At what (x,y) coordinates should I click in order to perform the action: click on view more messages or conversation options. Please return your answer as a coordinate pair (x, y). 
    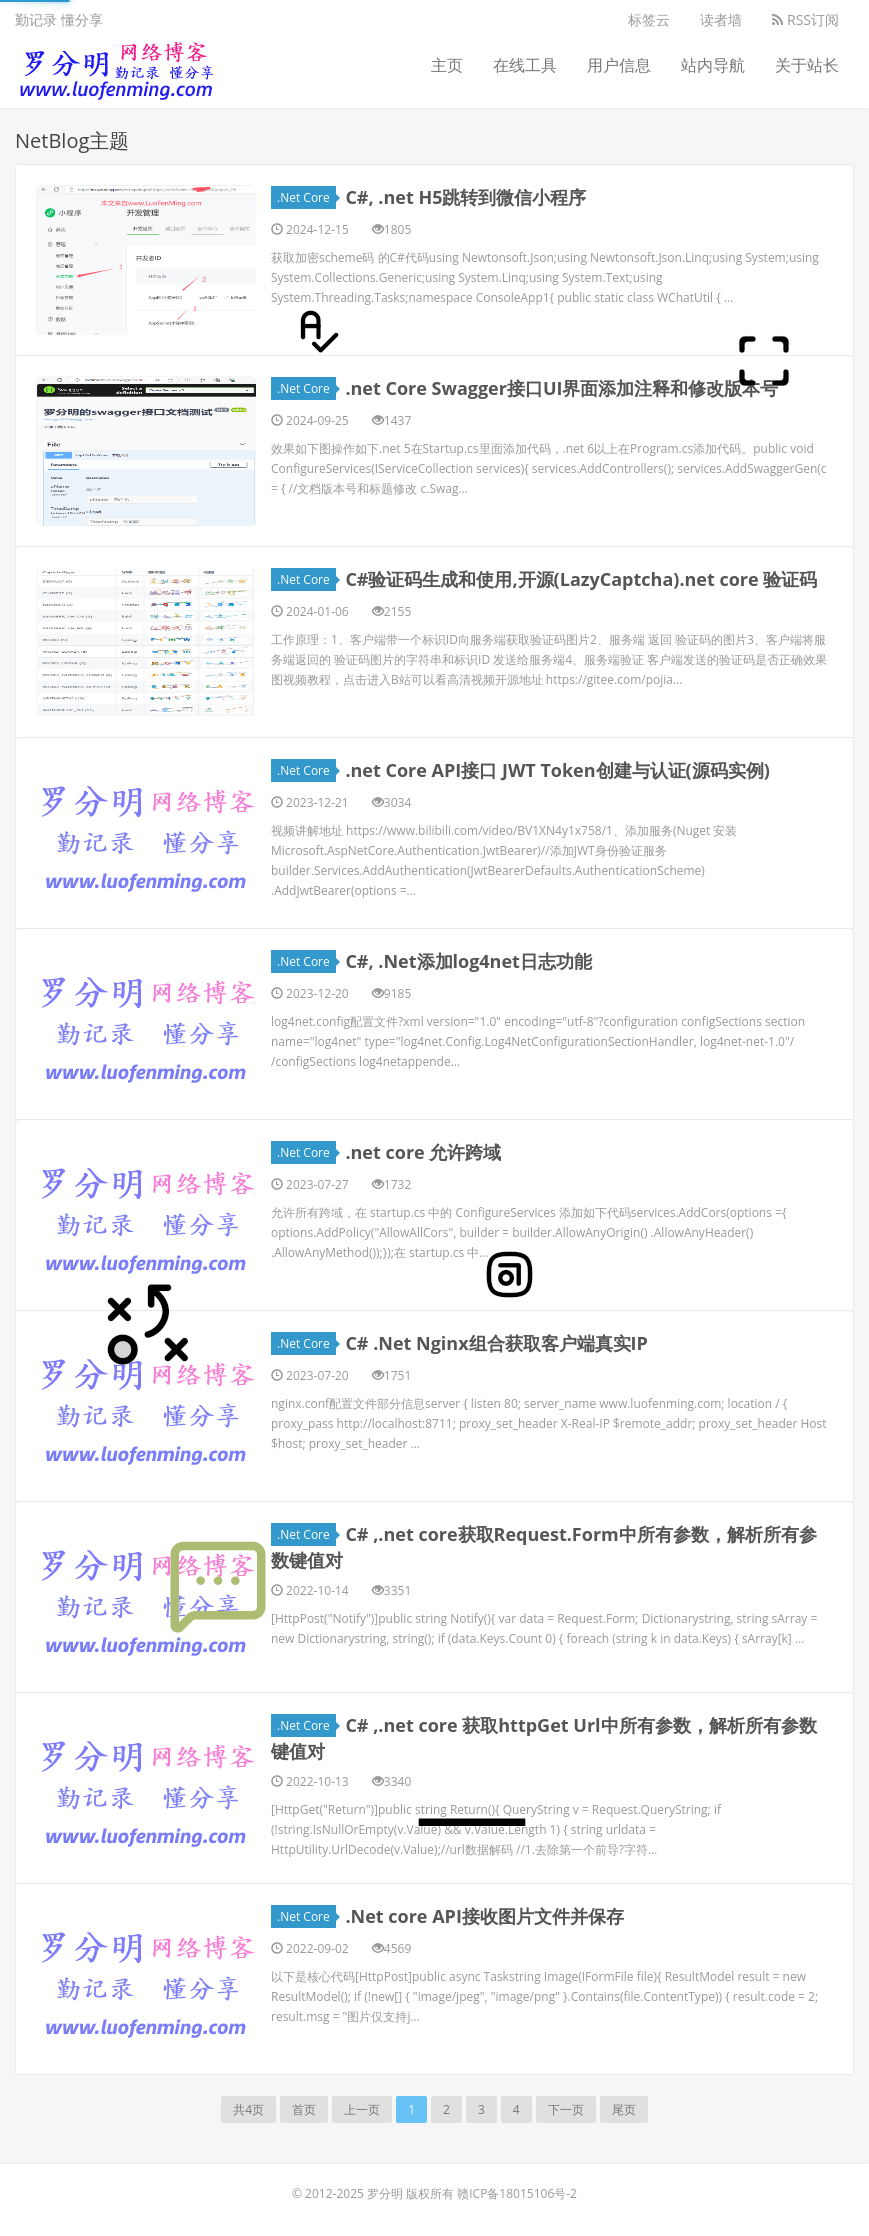
    Looking at the image, I should click on (218, 1585).